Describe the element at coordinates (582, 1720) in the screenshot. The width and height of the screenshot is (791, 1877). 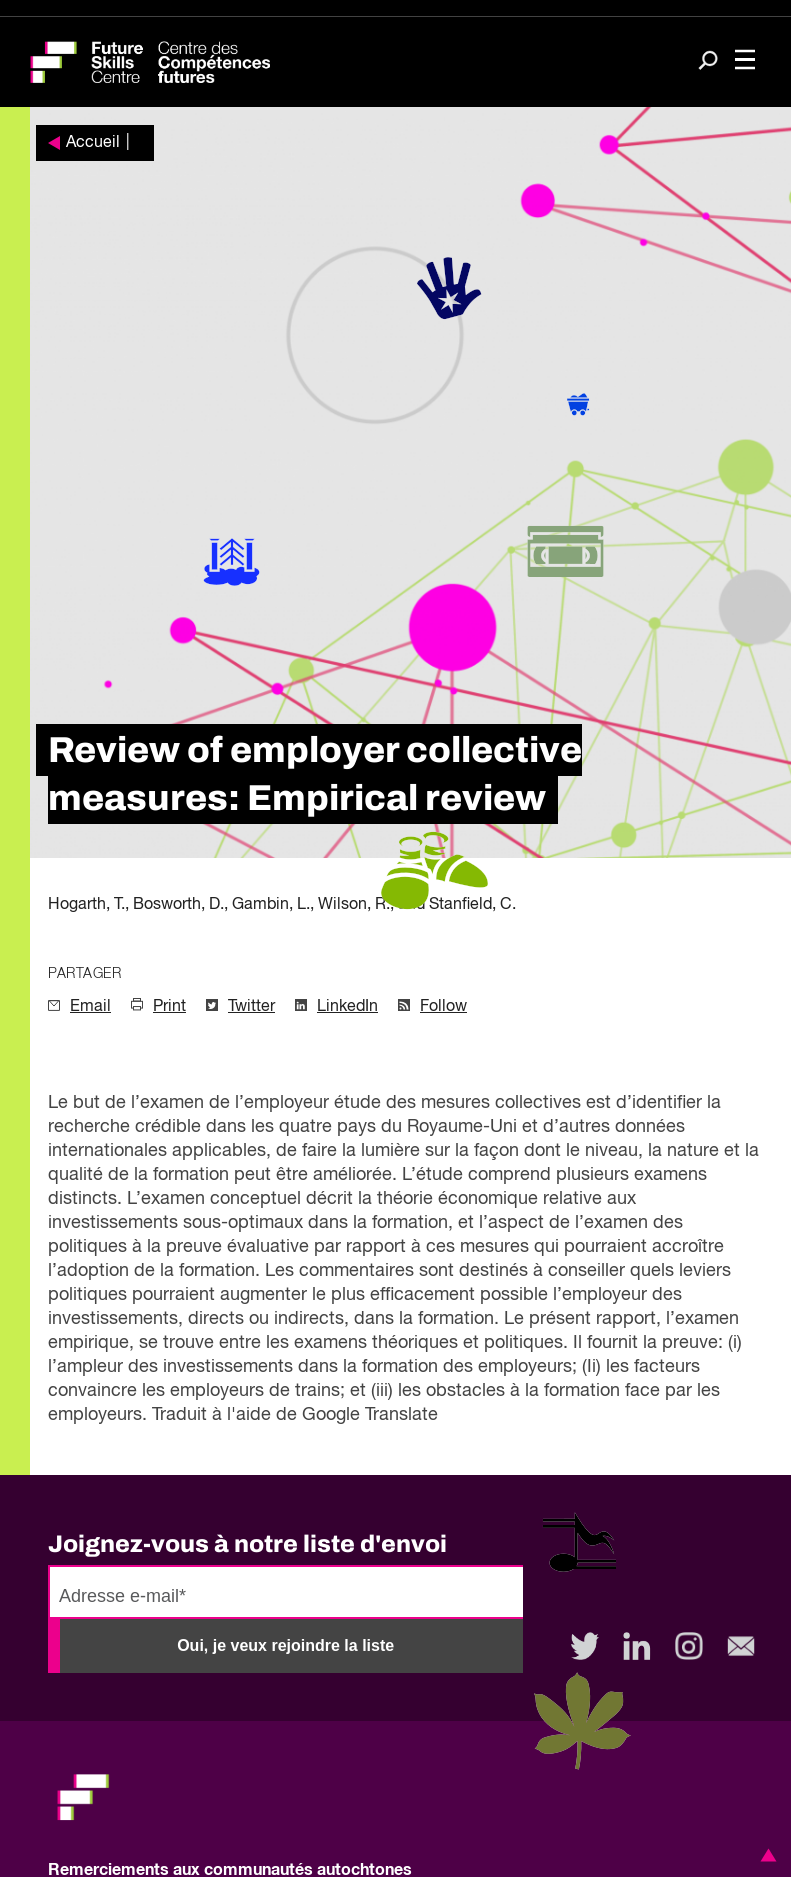
I see `nature or plant category indicator` at that location.